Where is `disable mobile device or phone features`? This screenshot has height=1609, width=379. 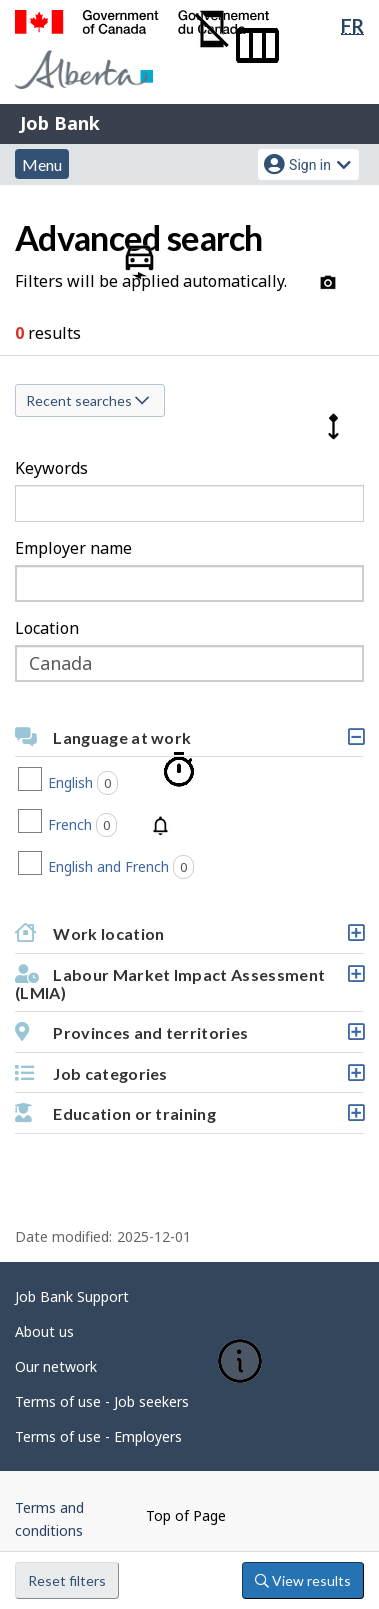
disable mobile device or phone features is located at coordinates (212, 29).